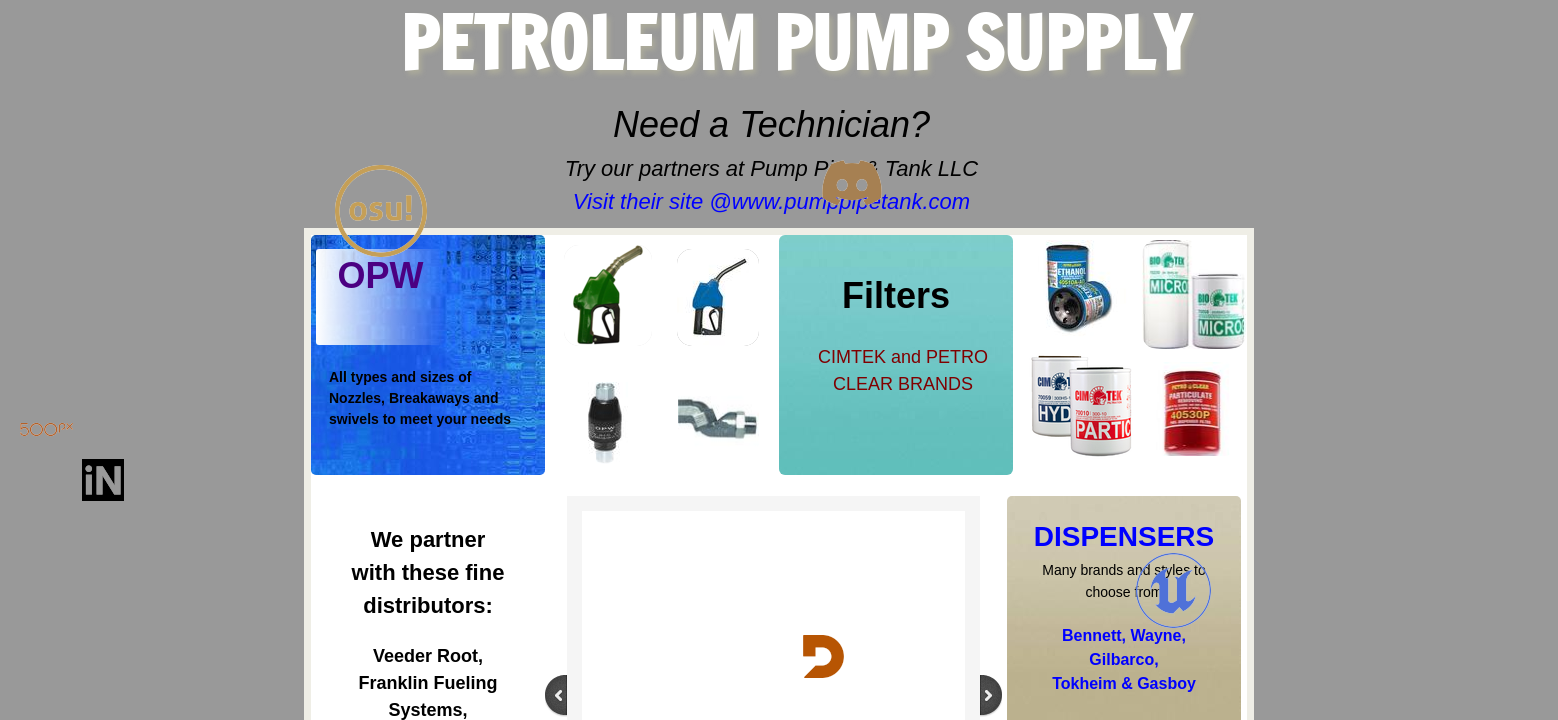 The image size is (1558, 720). I want to click on inspire brand logo, so click(103, 480).